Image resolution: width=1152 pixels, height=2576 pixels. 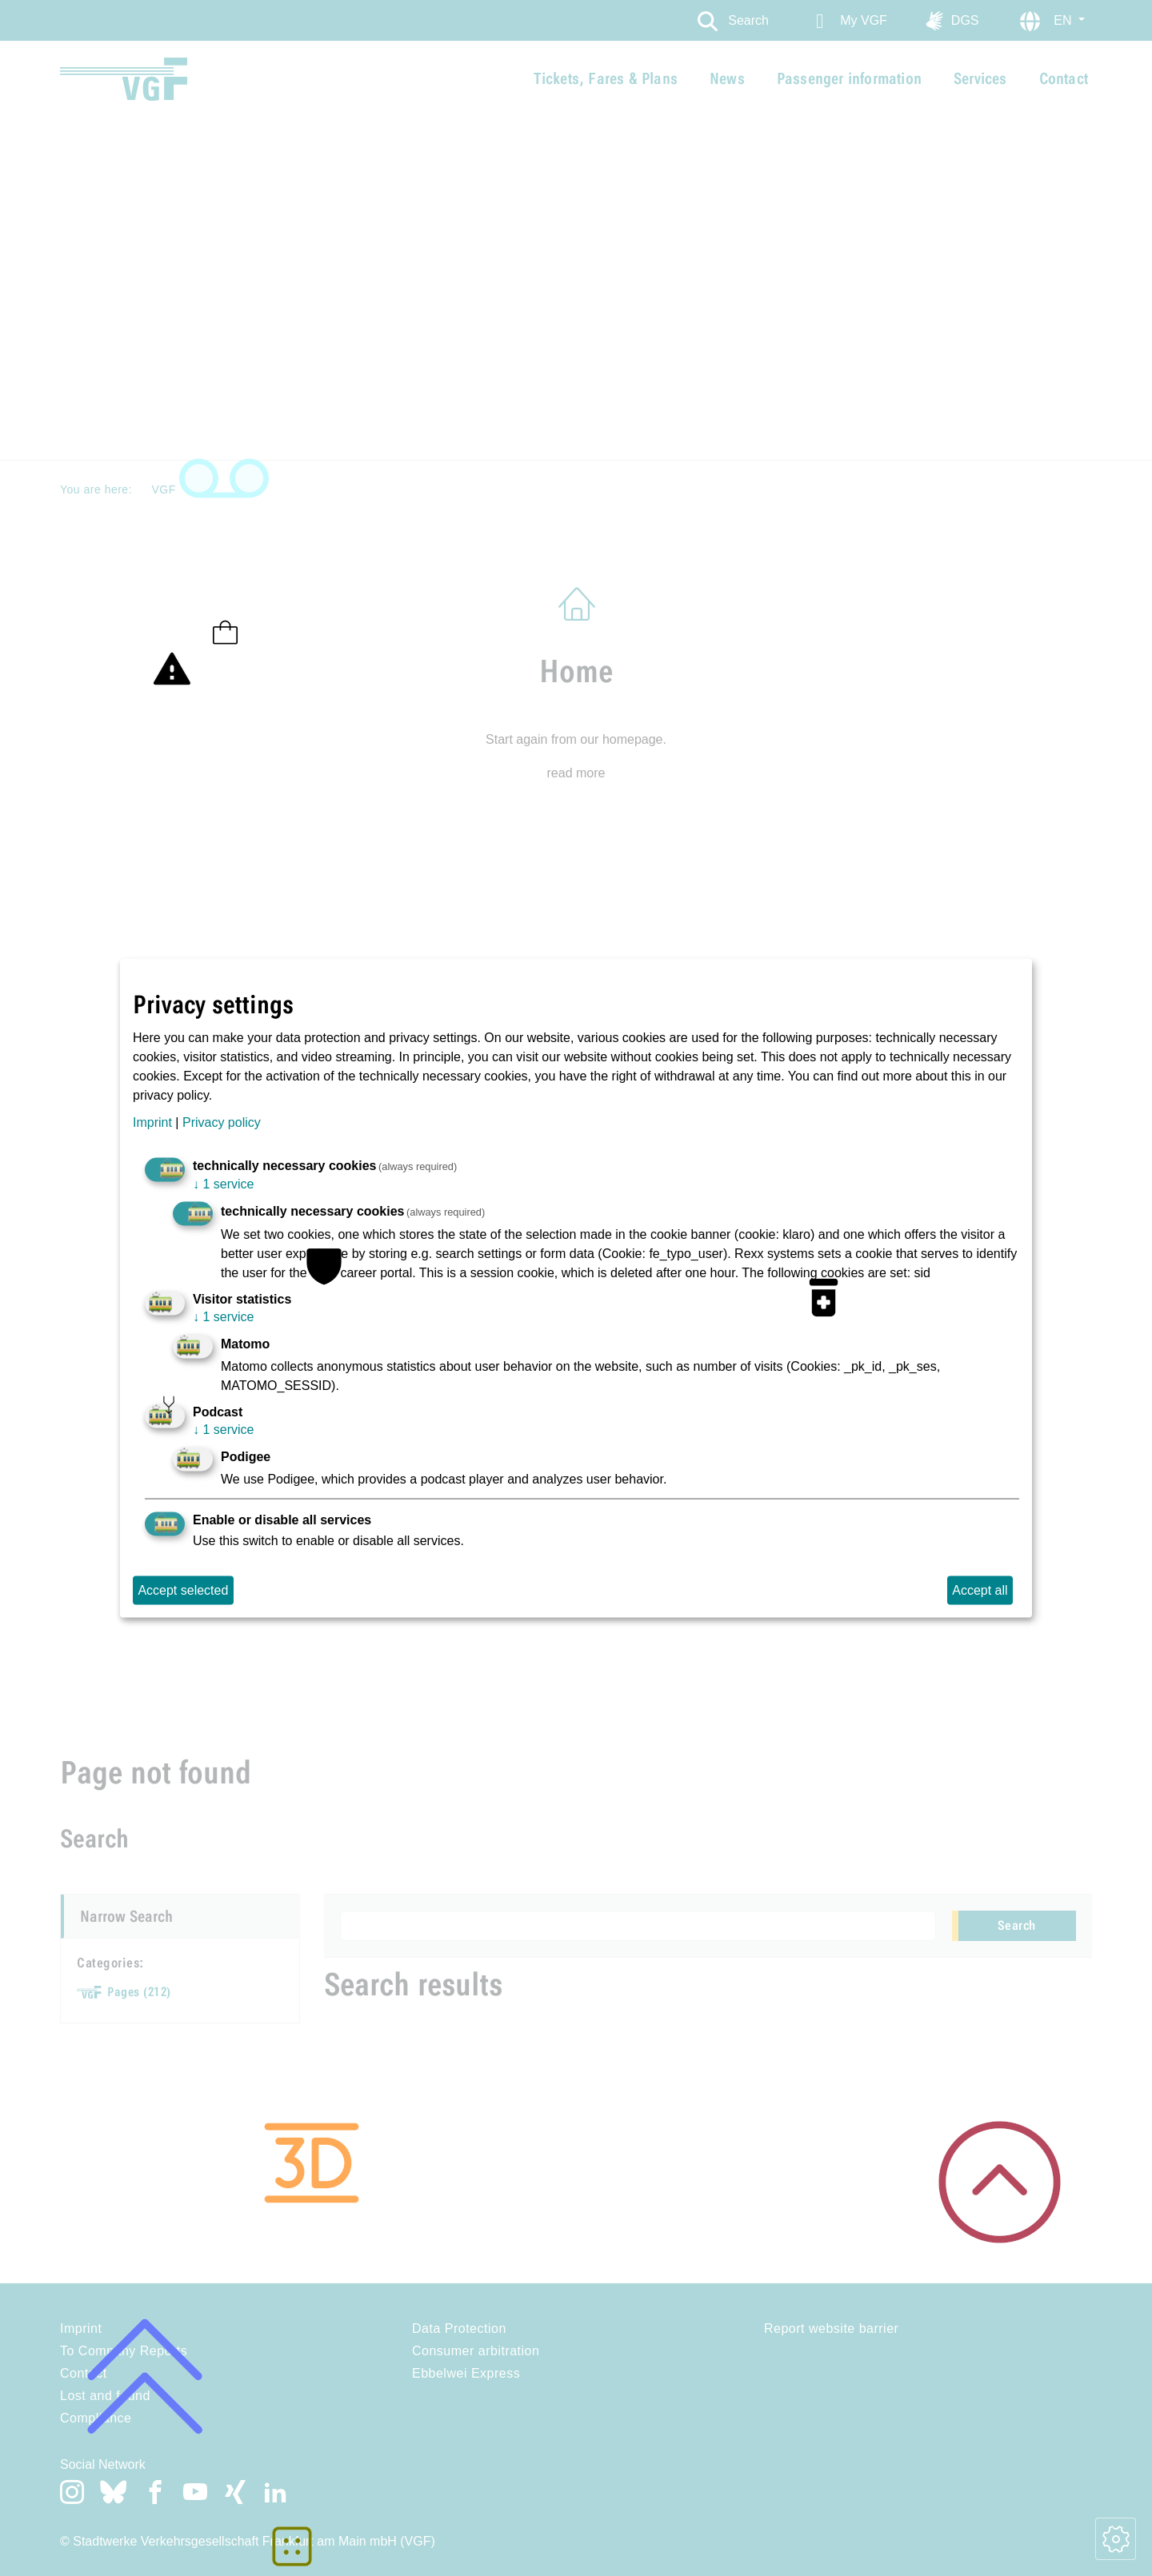 I want to click on indicates a warning or potential problem, so click(x=172, y=669).